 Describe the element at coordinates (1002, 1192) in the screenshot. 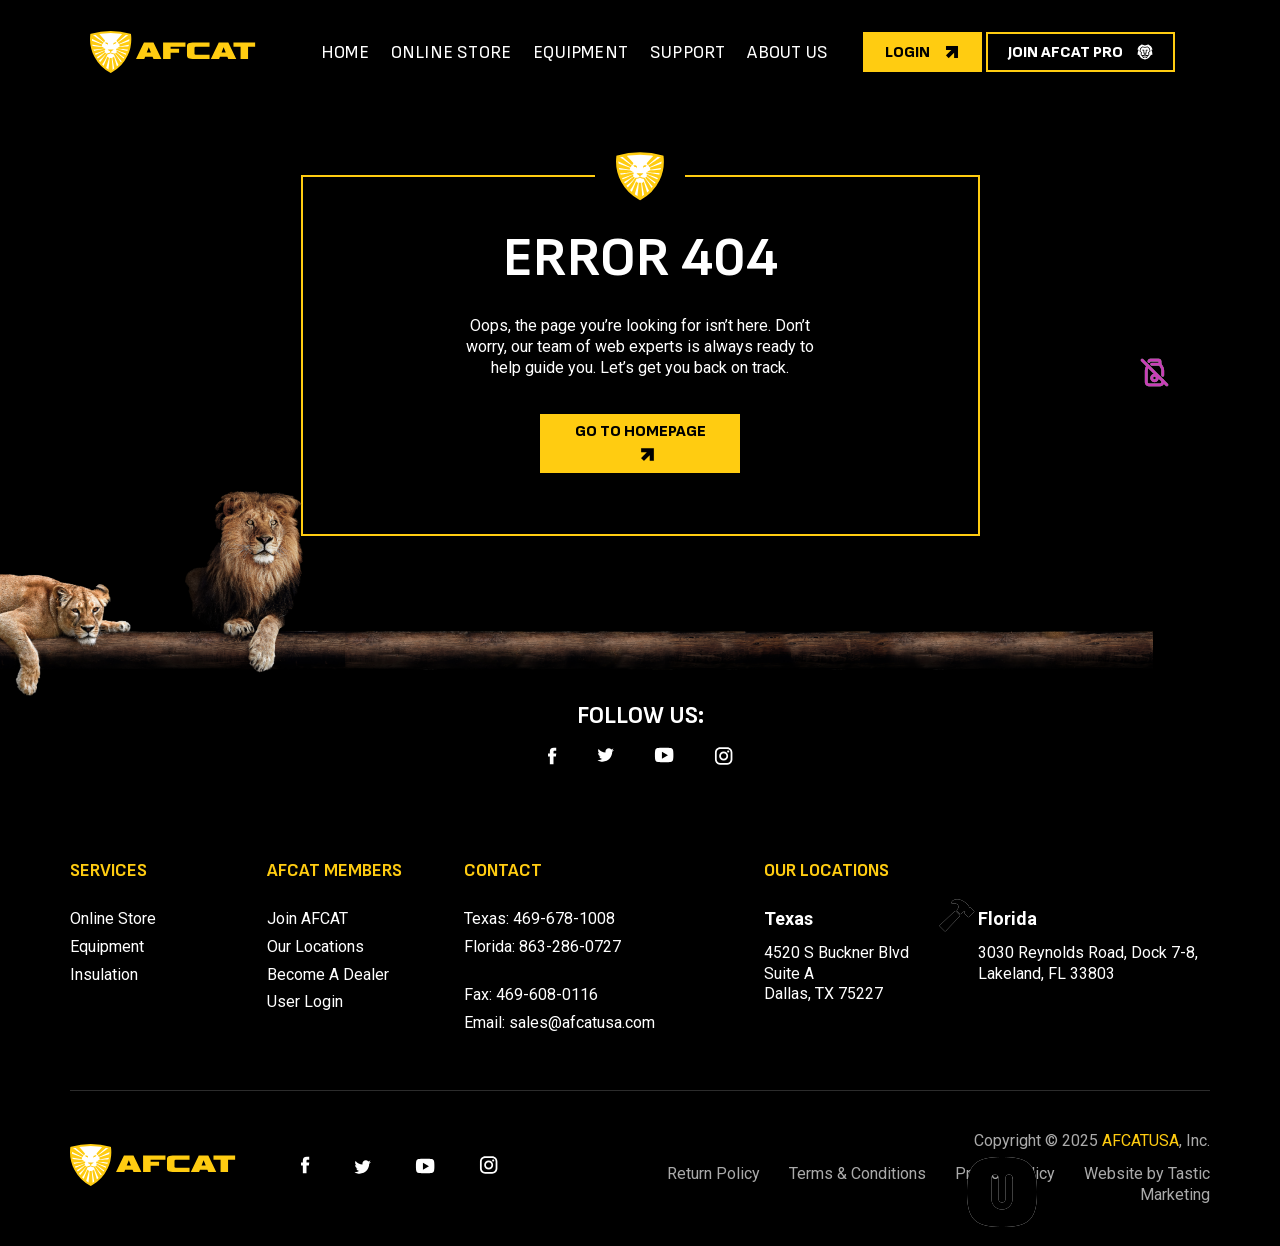

I see `indicates an unread item or status` at that location.